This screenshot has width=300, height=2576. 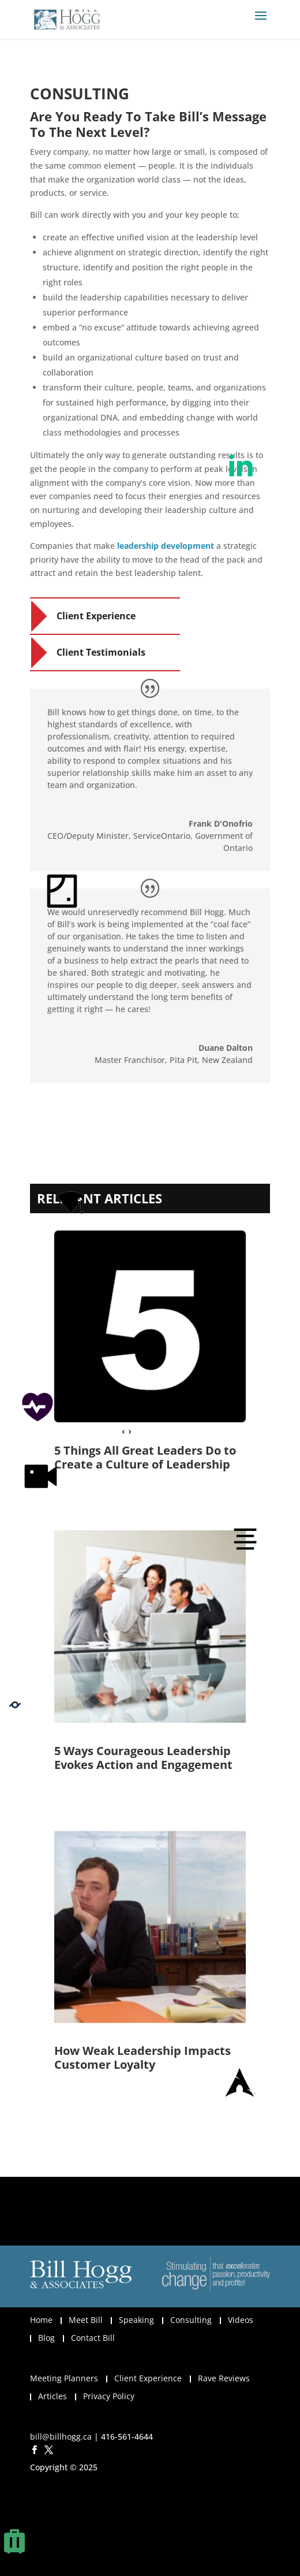 What do you see at coordinates (40, 1476) in the screenshot?
I see `start recording a video` at bounding box center [40, 1476].